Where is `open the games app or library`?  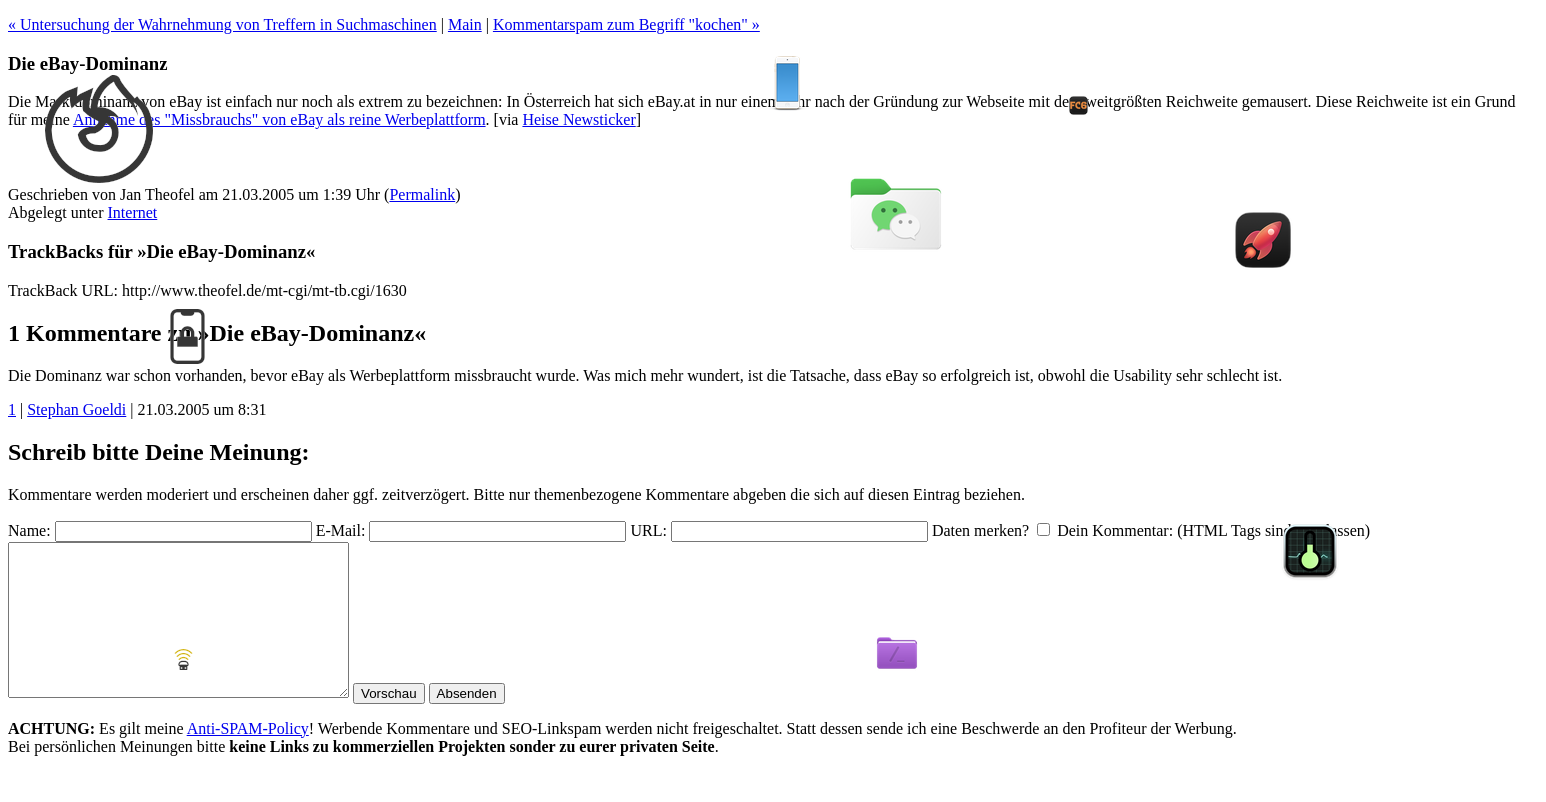
open the games app or library is located at coordinates (1263, 240).